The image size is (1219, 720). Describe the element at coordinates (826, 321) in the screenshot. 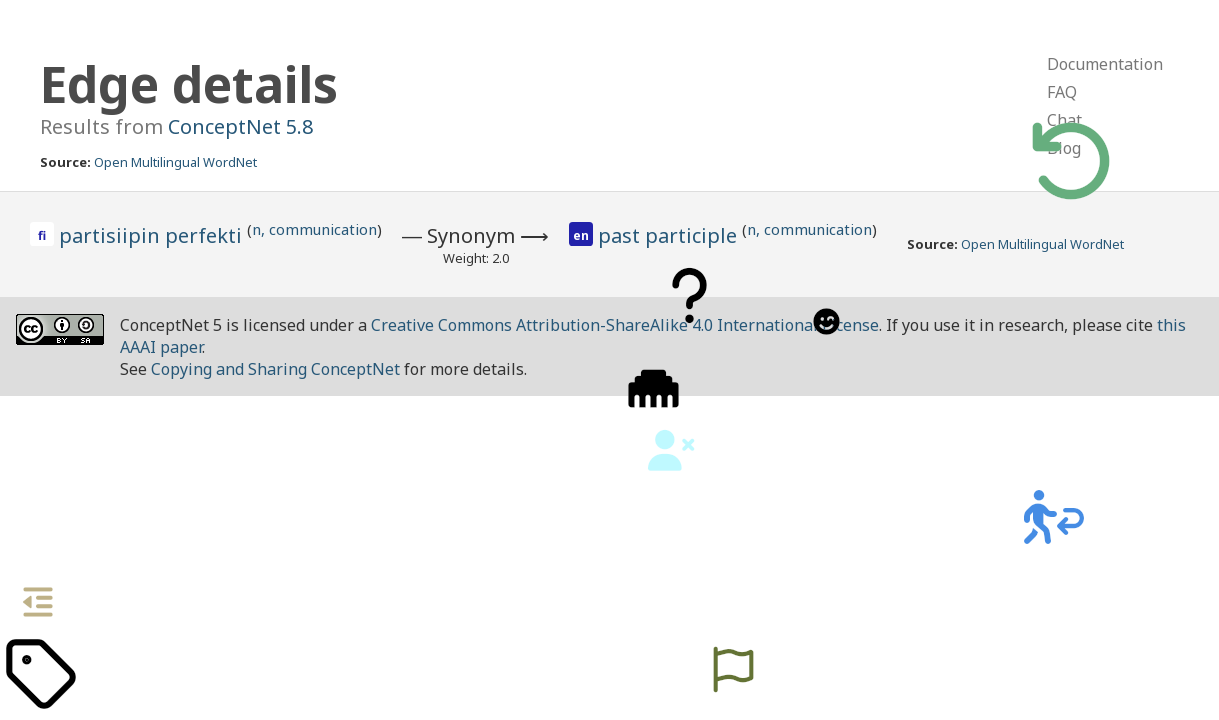

I see `insert a winking emoji or emoticon` at that location.